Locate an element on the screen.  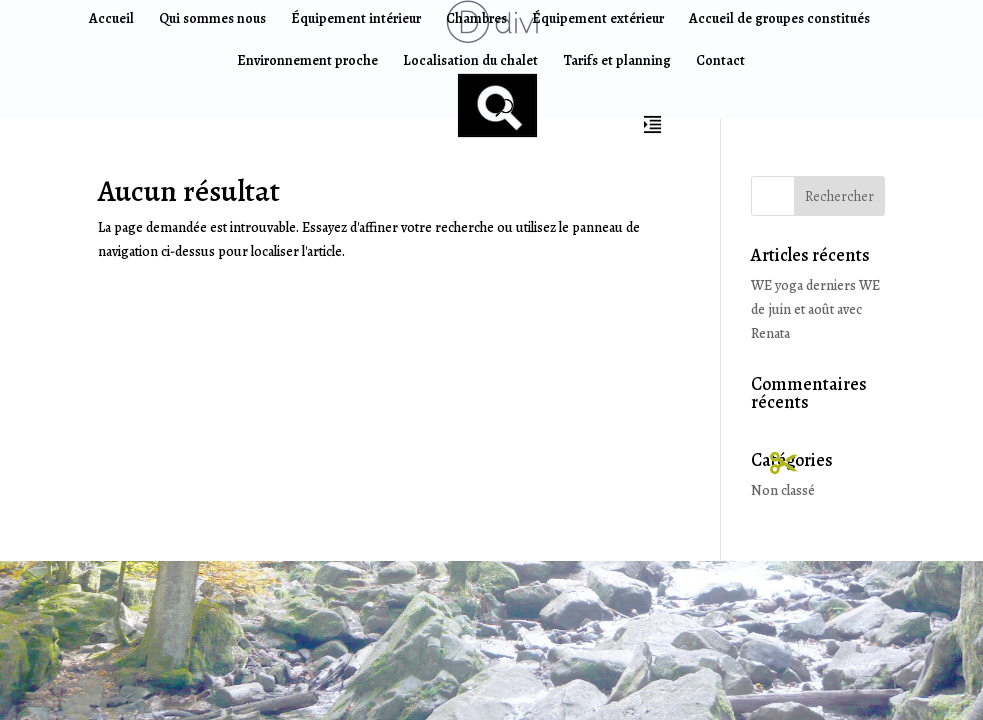
increase text indentation is located at coordinates (652, 124).